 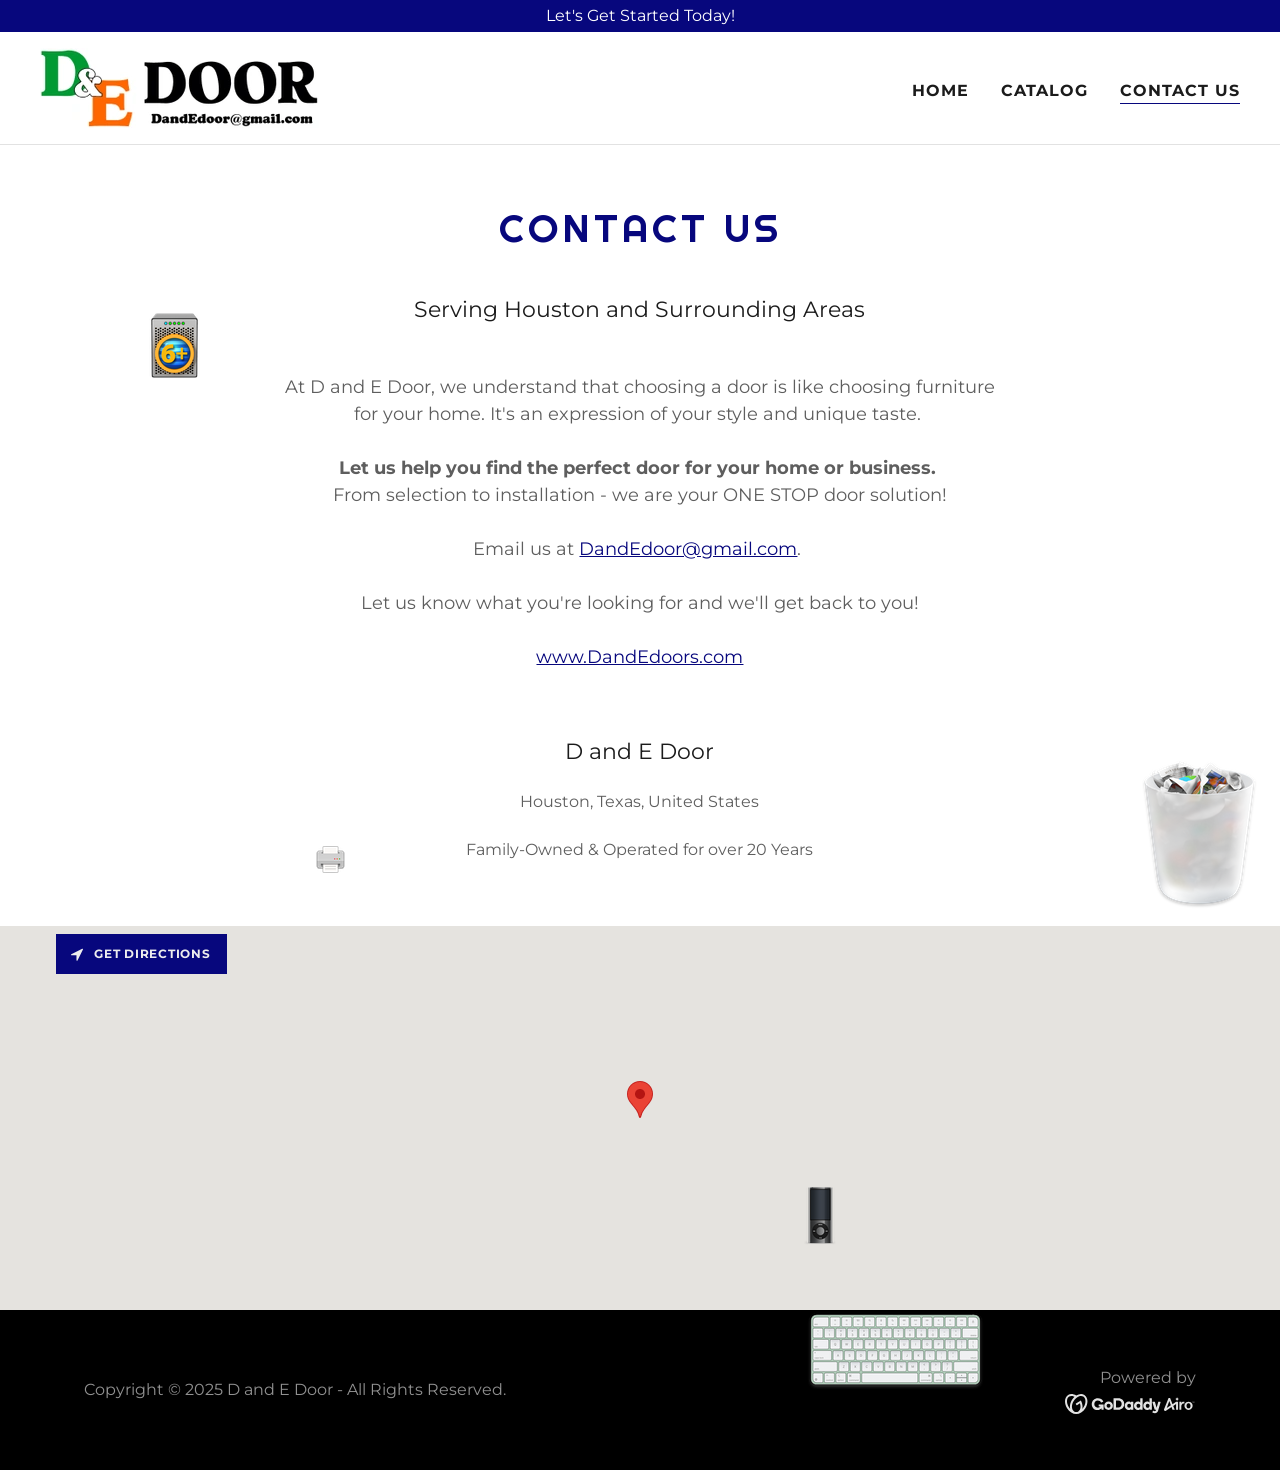 I want to click on manage connected iPod device, so click(x=820, y=1216).